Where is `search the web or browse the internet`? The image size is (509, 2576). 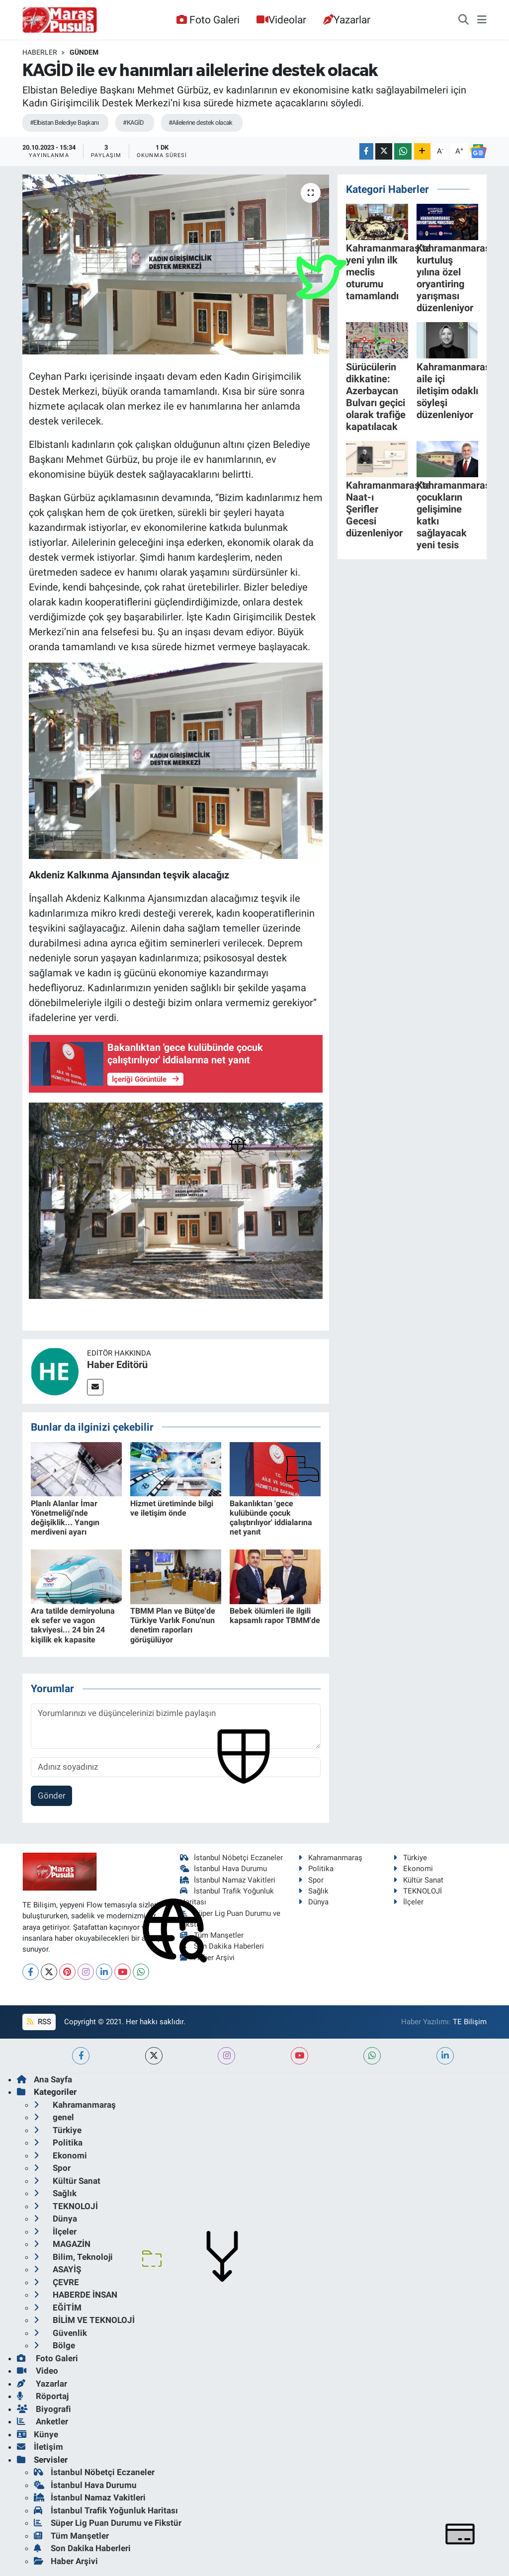 search the web or browse the internet is located at coordinates (173, 1929).